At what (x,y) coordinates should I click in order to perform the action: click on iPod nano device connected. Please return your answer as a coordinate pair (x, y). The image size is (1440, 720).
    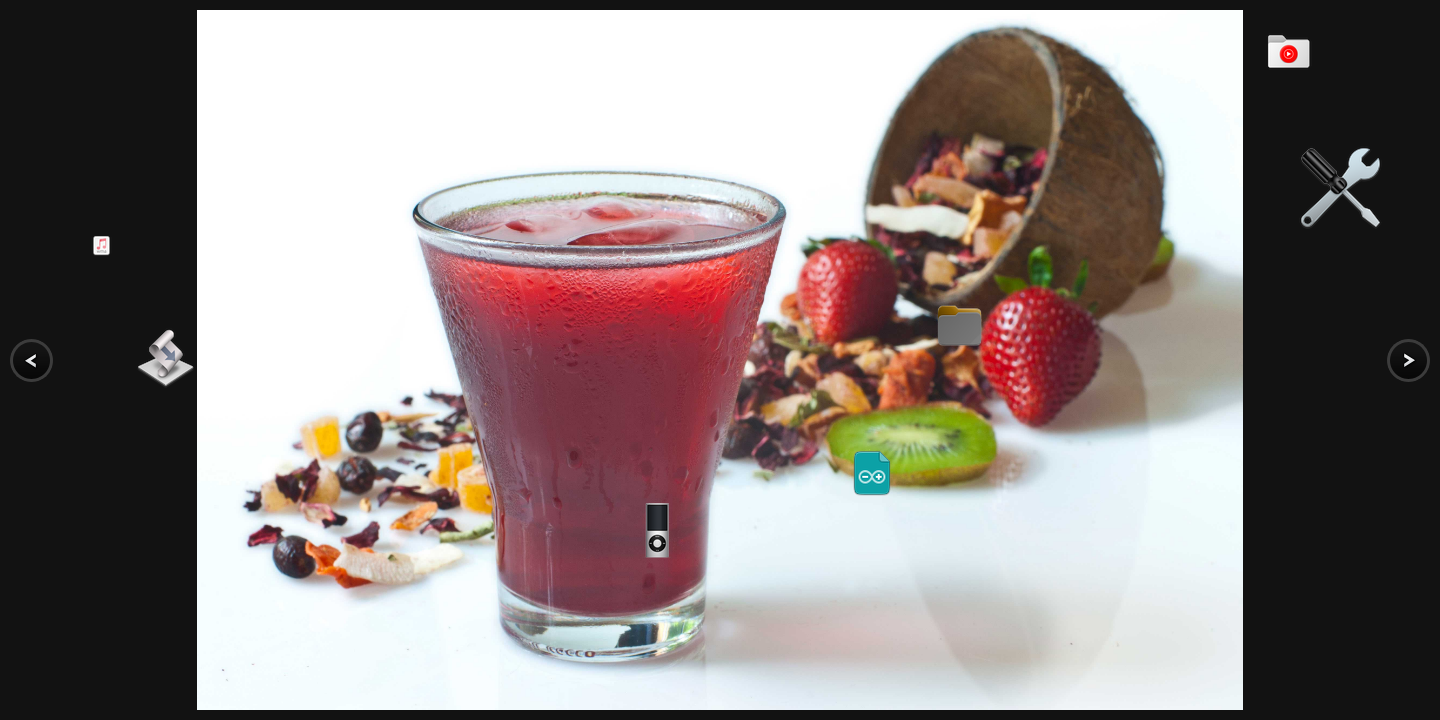
    Looking at the image, I should click on (657, 531).